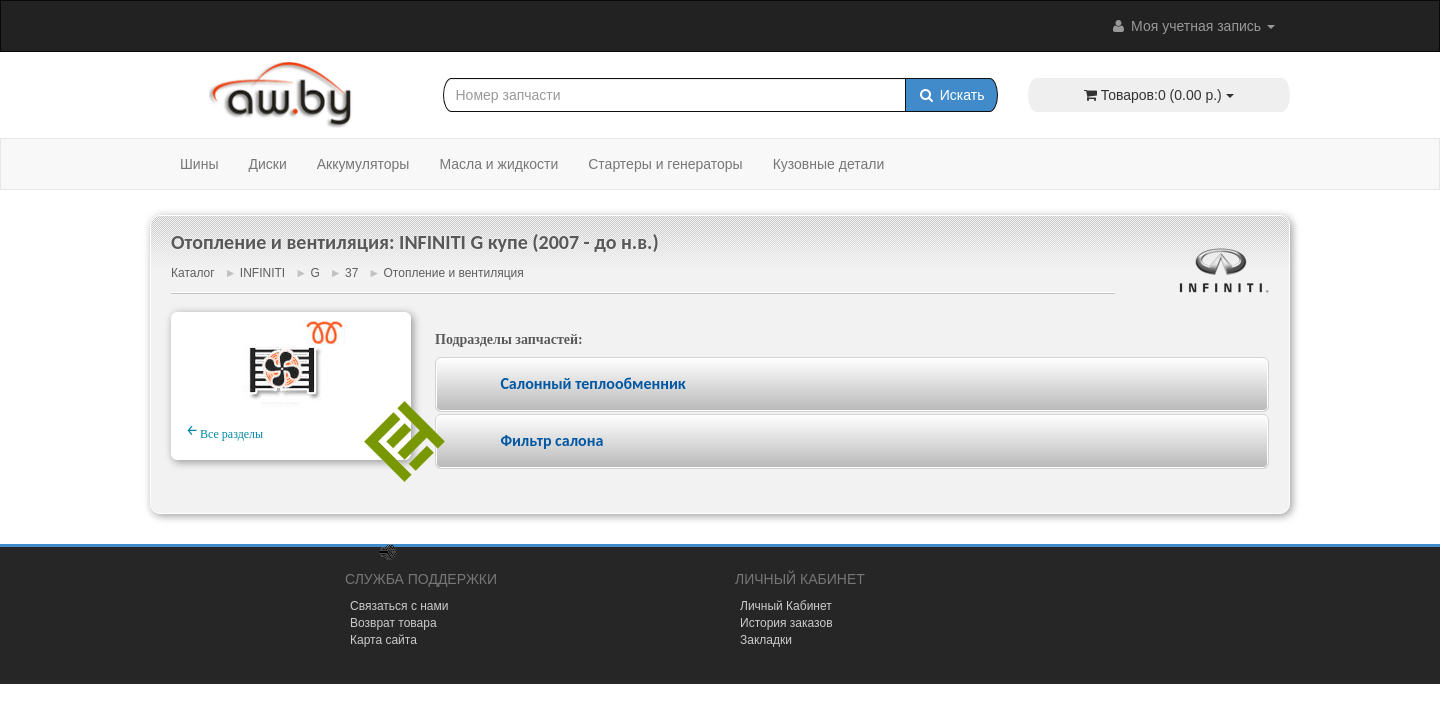 The image size is (1440, 720). I want to click on pm2 process manager logo, so click(388, 552).